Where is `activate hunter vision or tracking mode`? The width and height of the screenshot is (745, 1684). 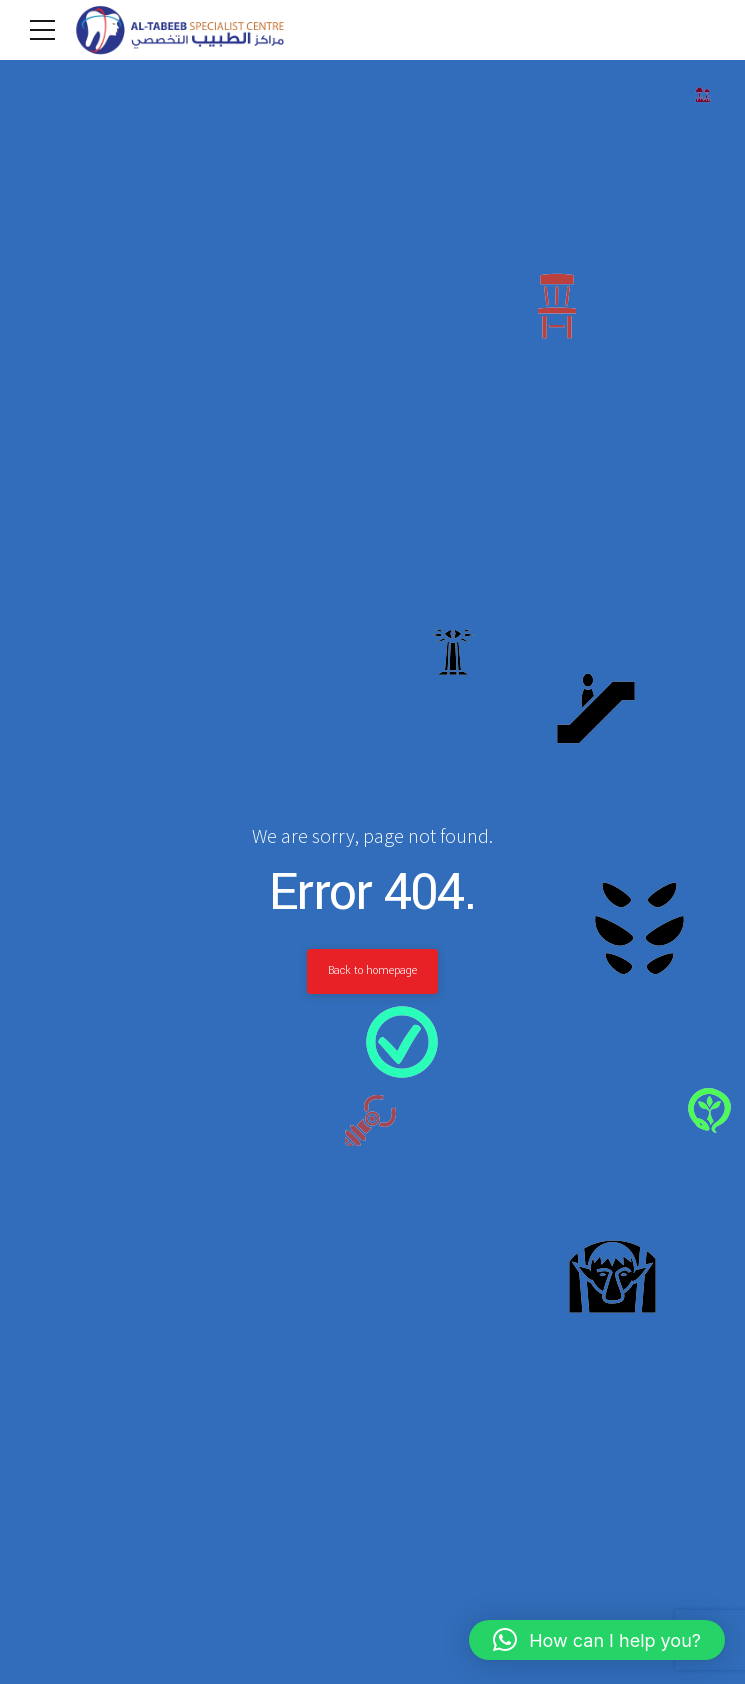
activate hunter vision or tracking mode is located at coordinates (639, 928).